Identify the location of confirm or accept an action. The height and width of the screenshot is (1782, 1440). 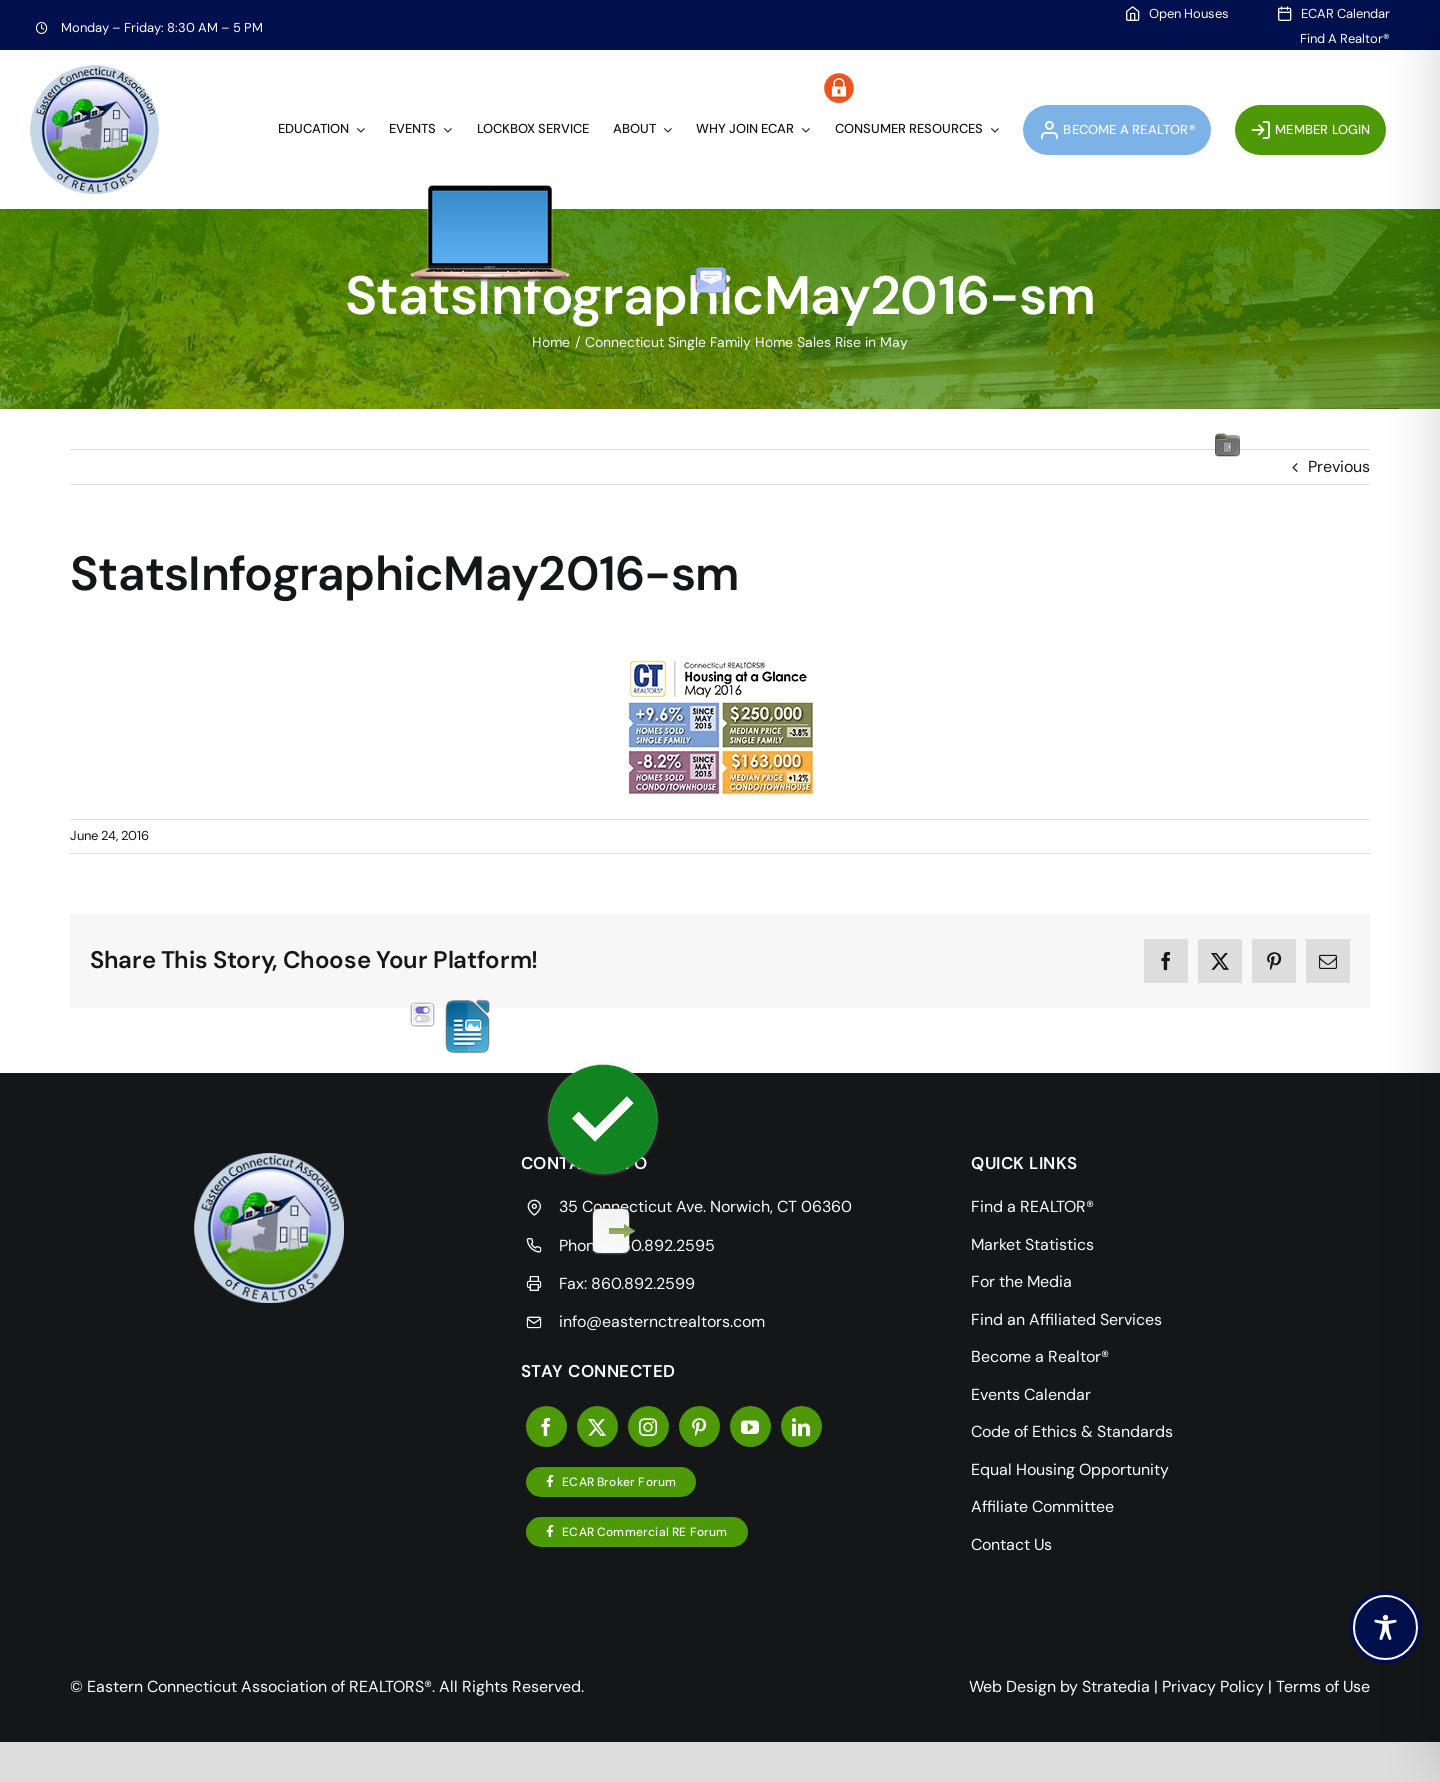
(603, 1119).